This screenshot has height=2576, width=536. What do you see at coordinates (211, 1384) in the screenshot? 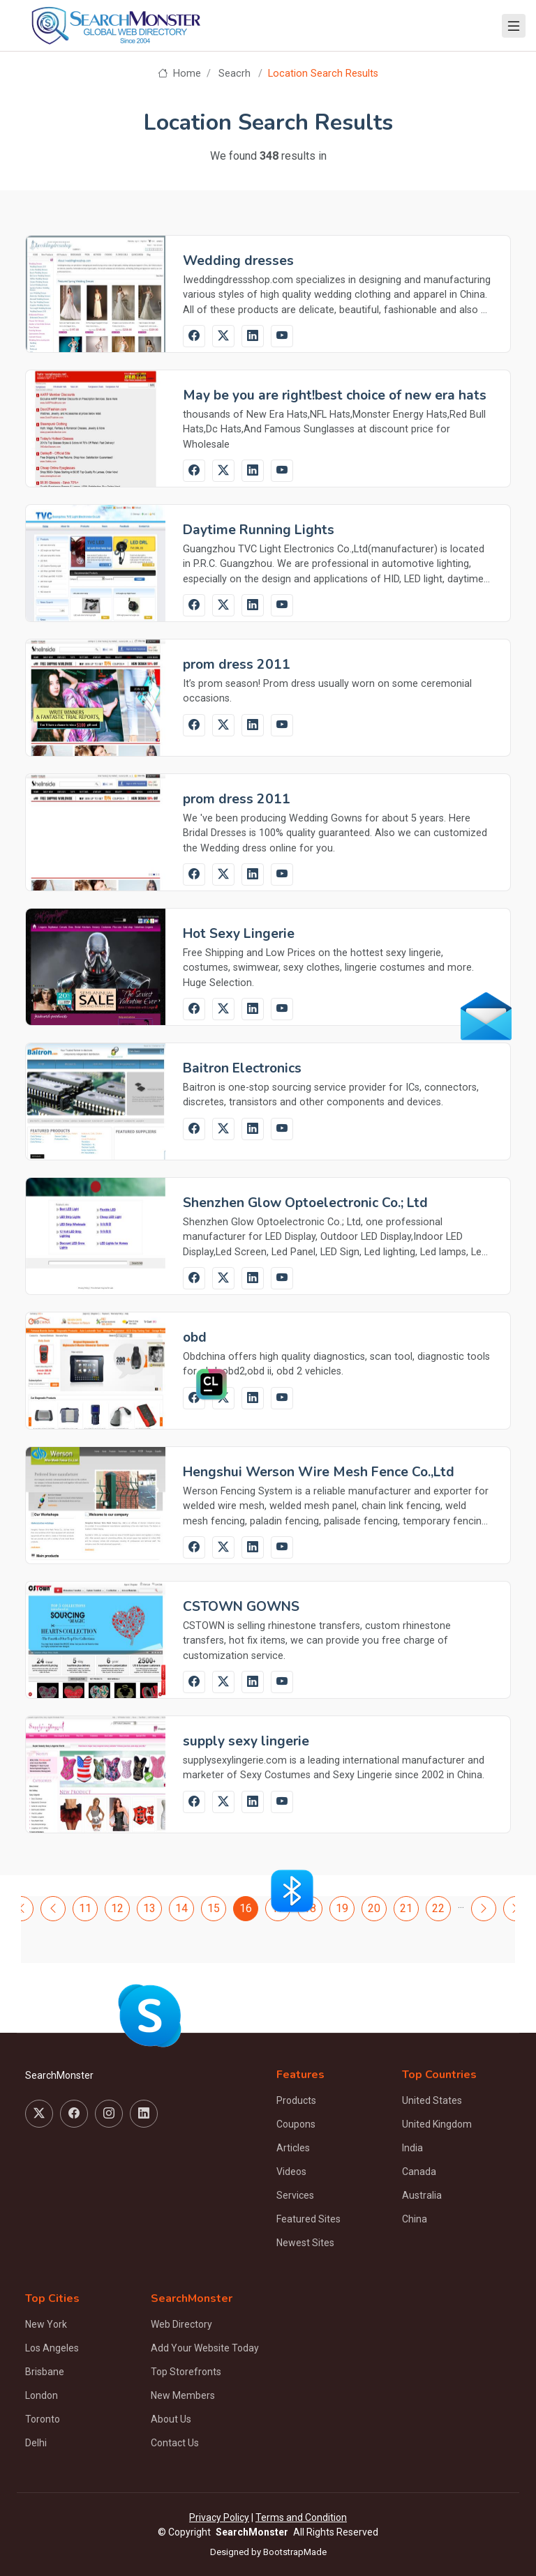
I see `open CLion IDE application` at bounding box center [211, 1384].